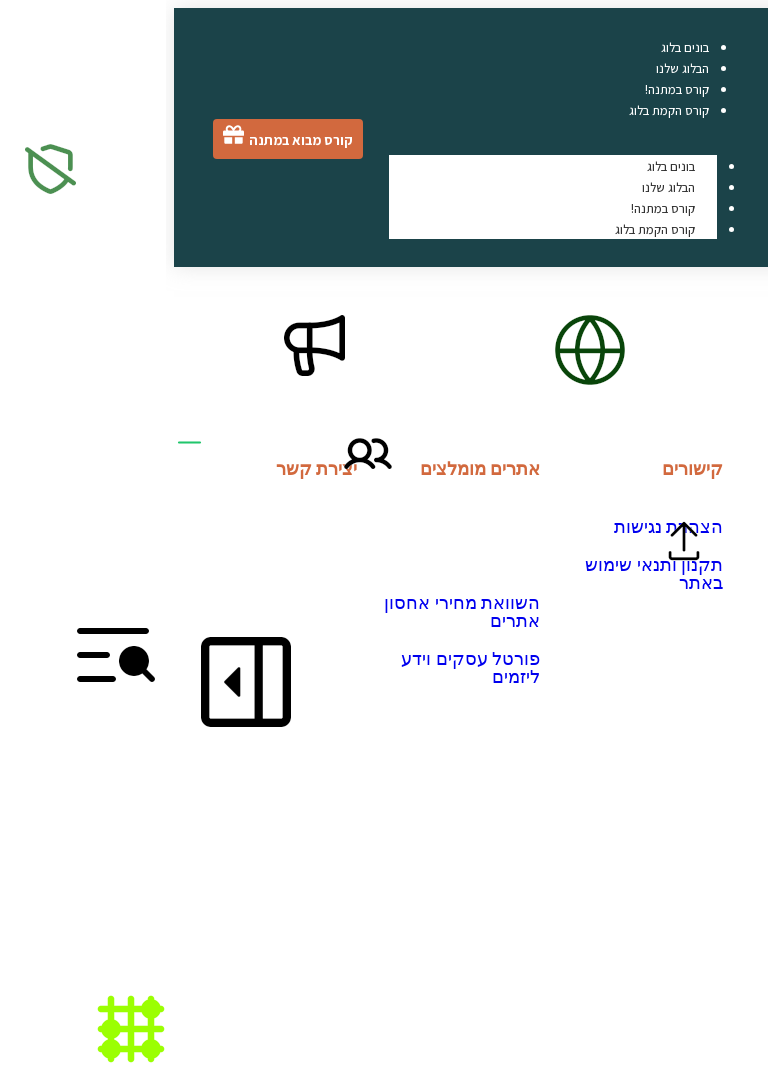 The width and height of the screenshot is (768, 1079). Describe the element at coordinates (684, 541) in the screenshot. I see `upload a file or document` at that location.